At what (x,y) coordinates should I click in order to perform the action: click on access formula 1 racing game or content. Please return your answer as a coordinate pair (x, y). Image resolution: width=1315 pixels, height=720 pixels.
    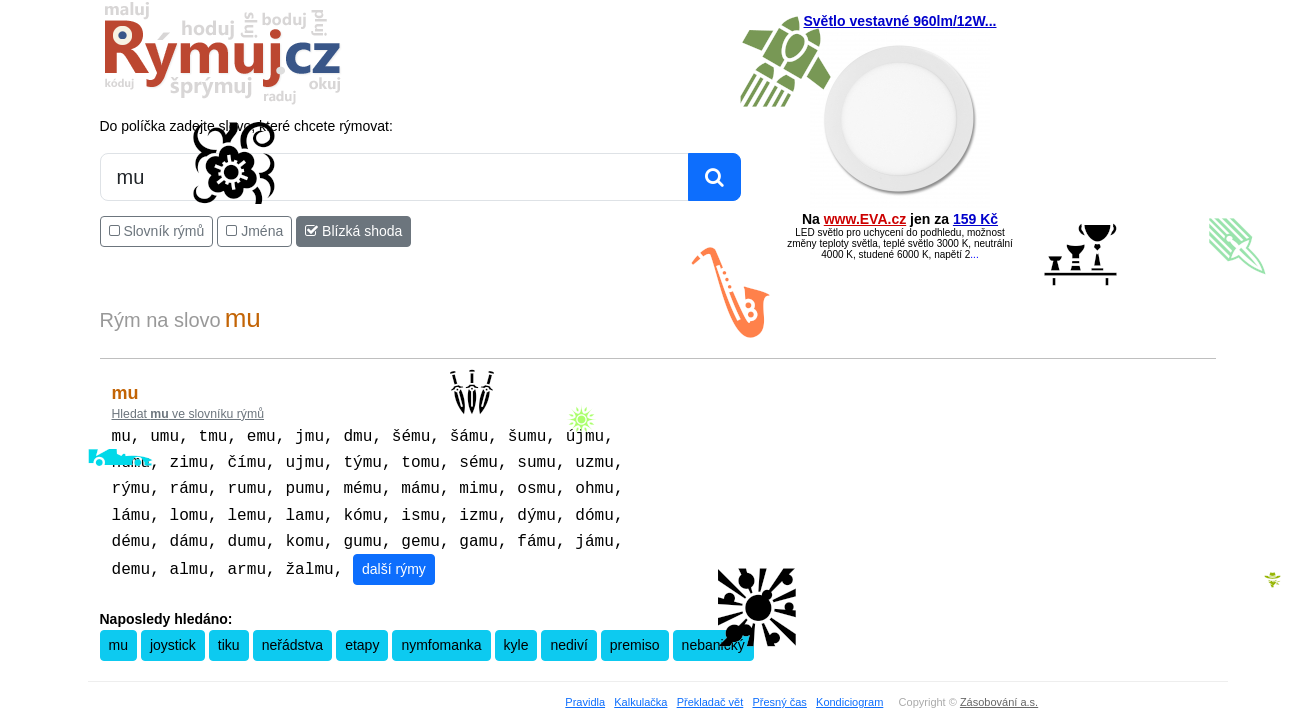
    Looking at the image, I should click on (120, 457).